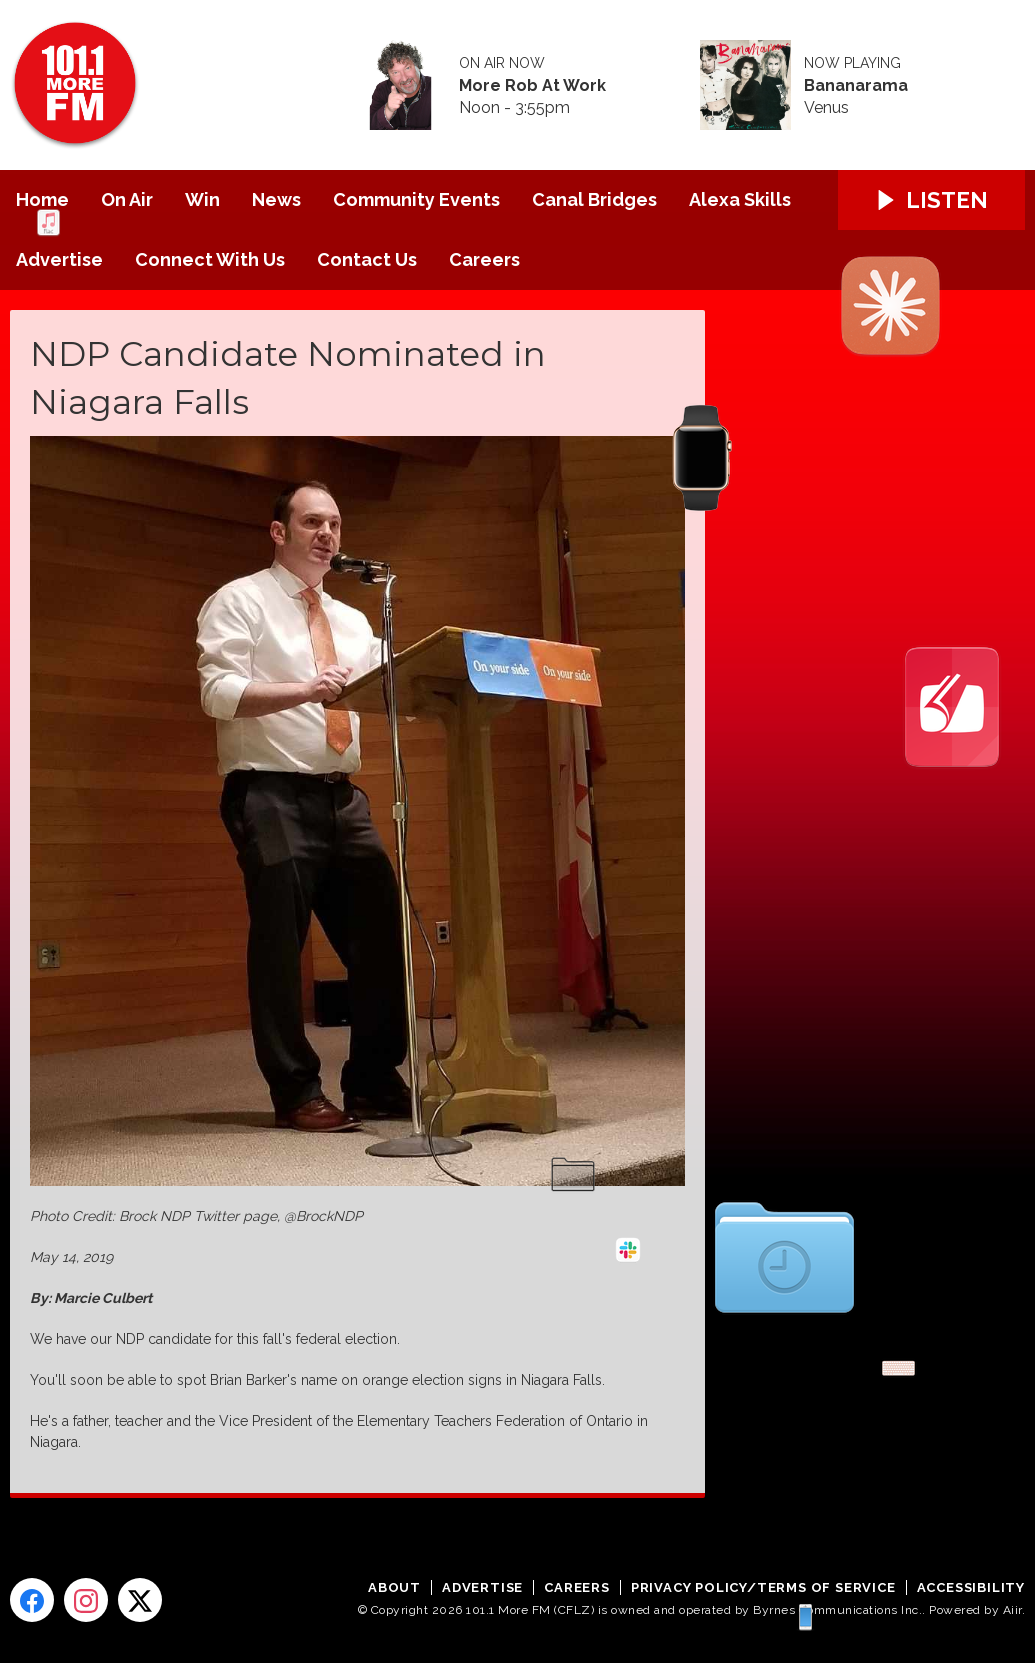  What do you see at coordinates (952, 707) in the screenshot?
I see `postscript or vector document file` at bounding box center [952, 707].